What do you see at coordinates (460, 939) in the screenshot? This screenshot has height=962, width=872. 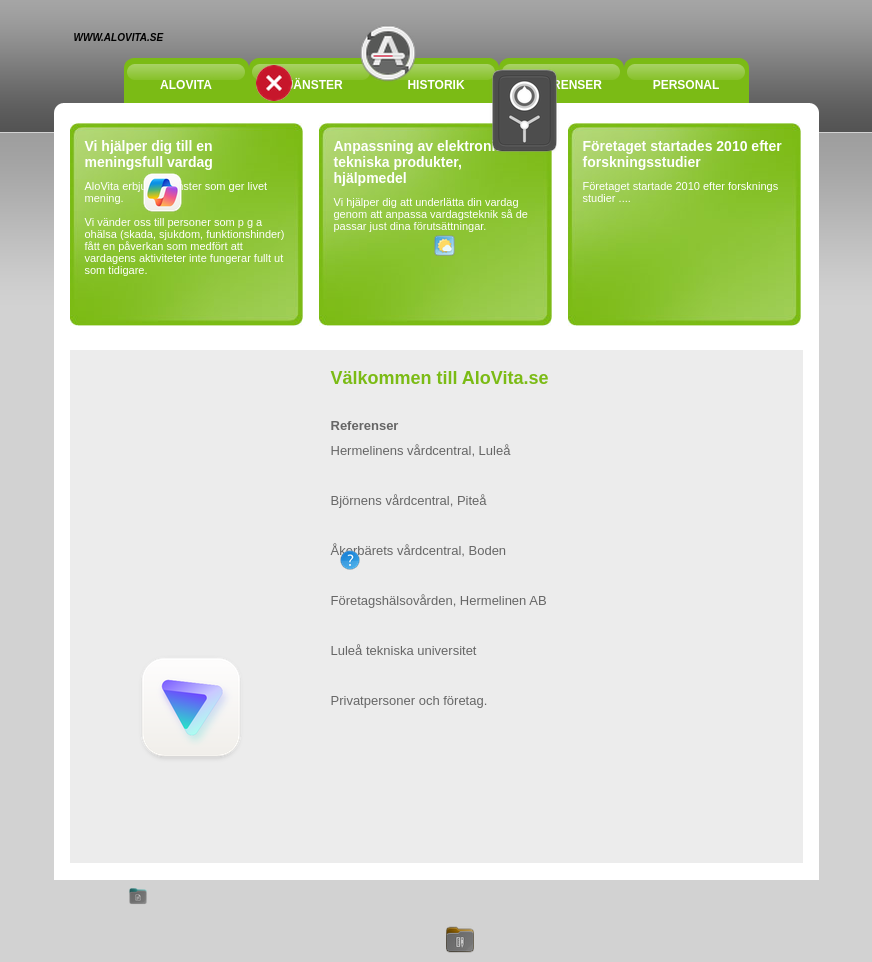 I see `open templates folder` at bounding box center [460, 939].